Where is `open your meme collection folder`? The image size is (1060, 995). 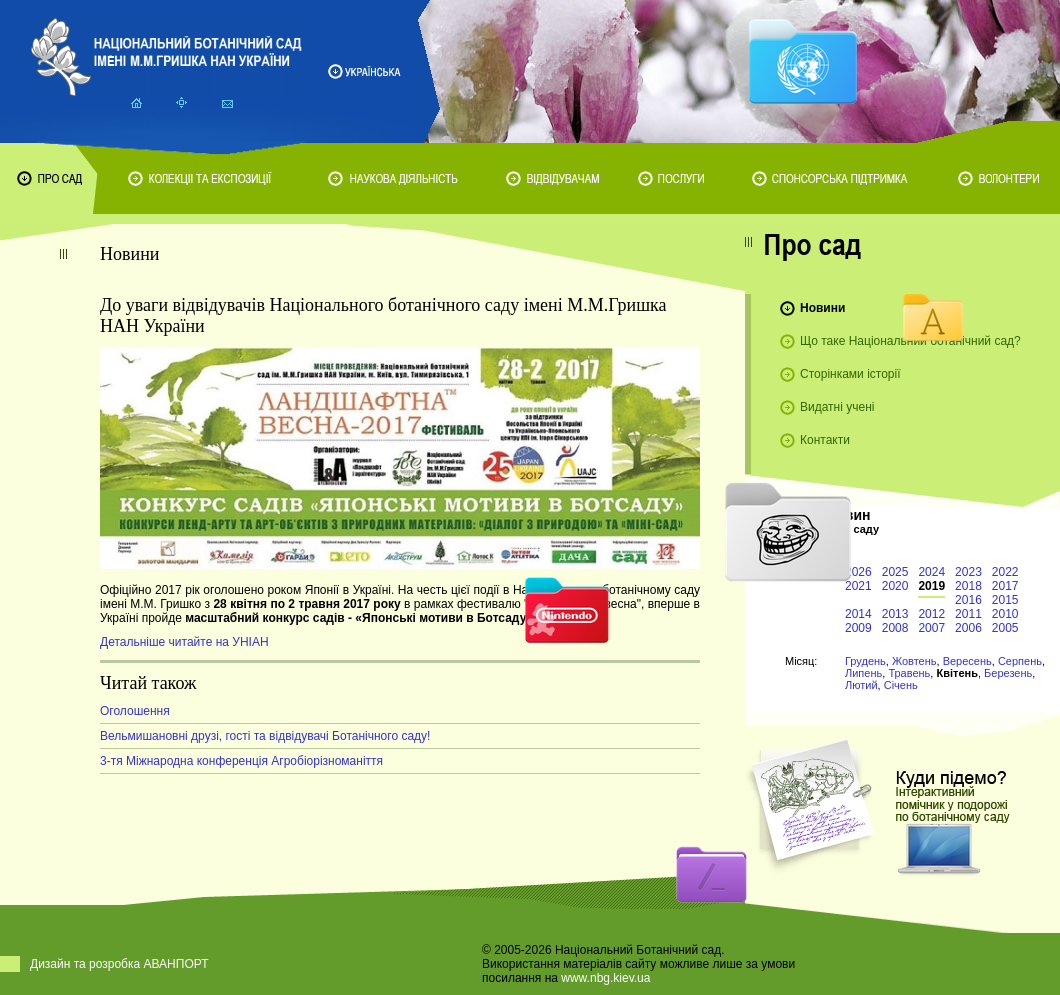 open your meme collection folder is located at coordinates (787, 535).